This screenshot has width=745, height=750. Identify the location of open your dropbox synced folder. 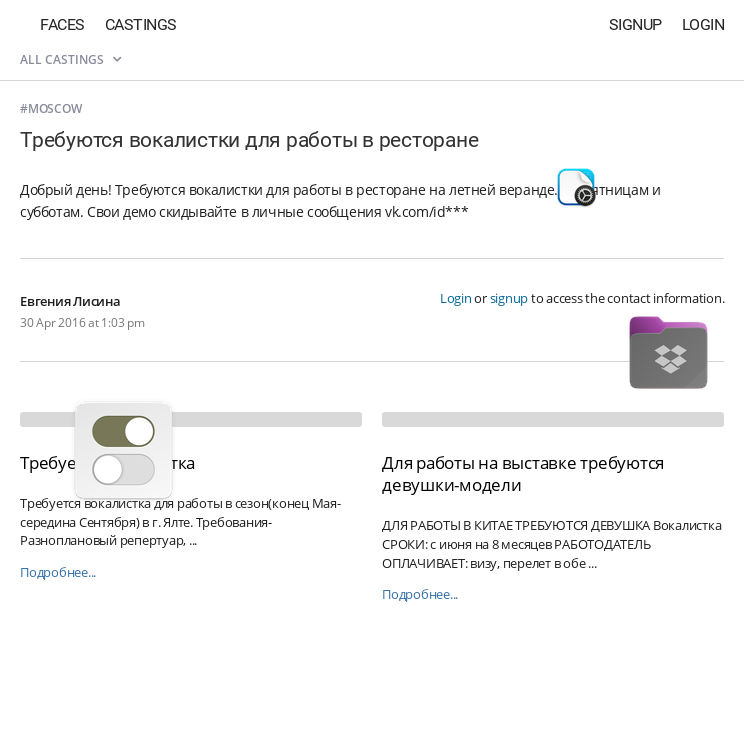
(668, 352).